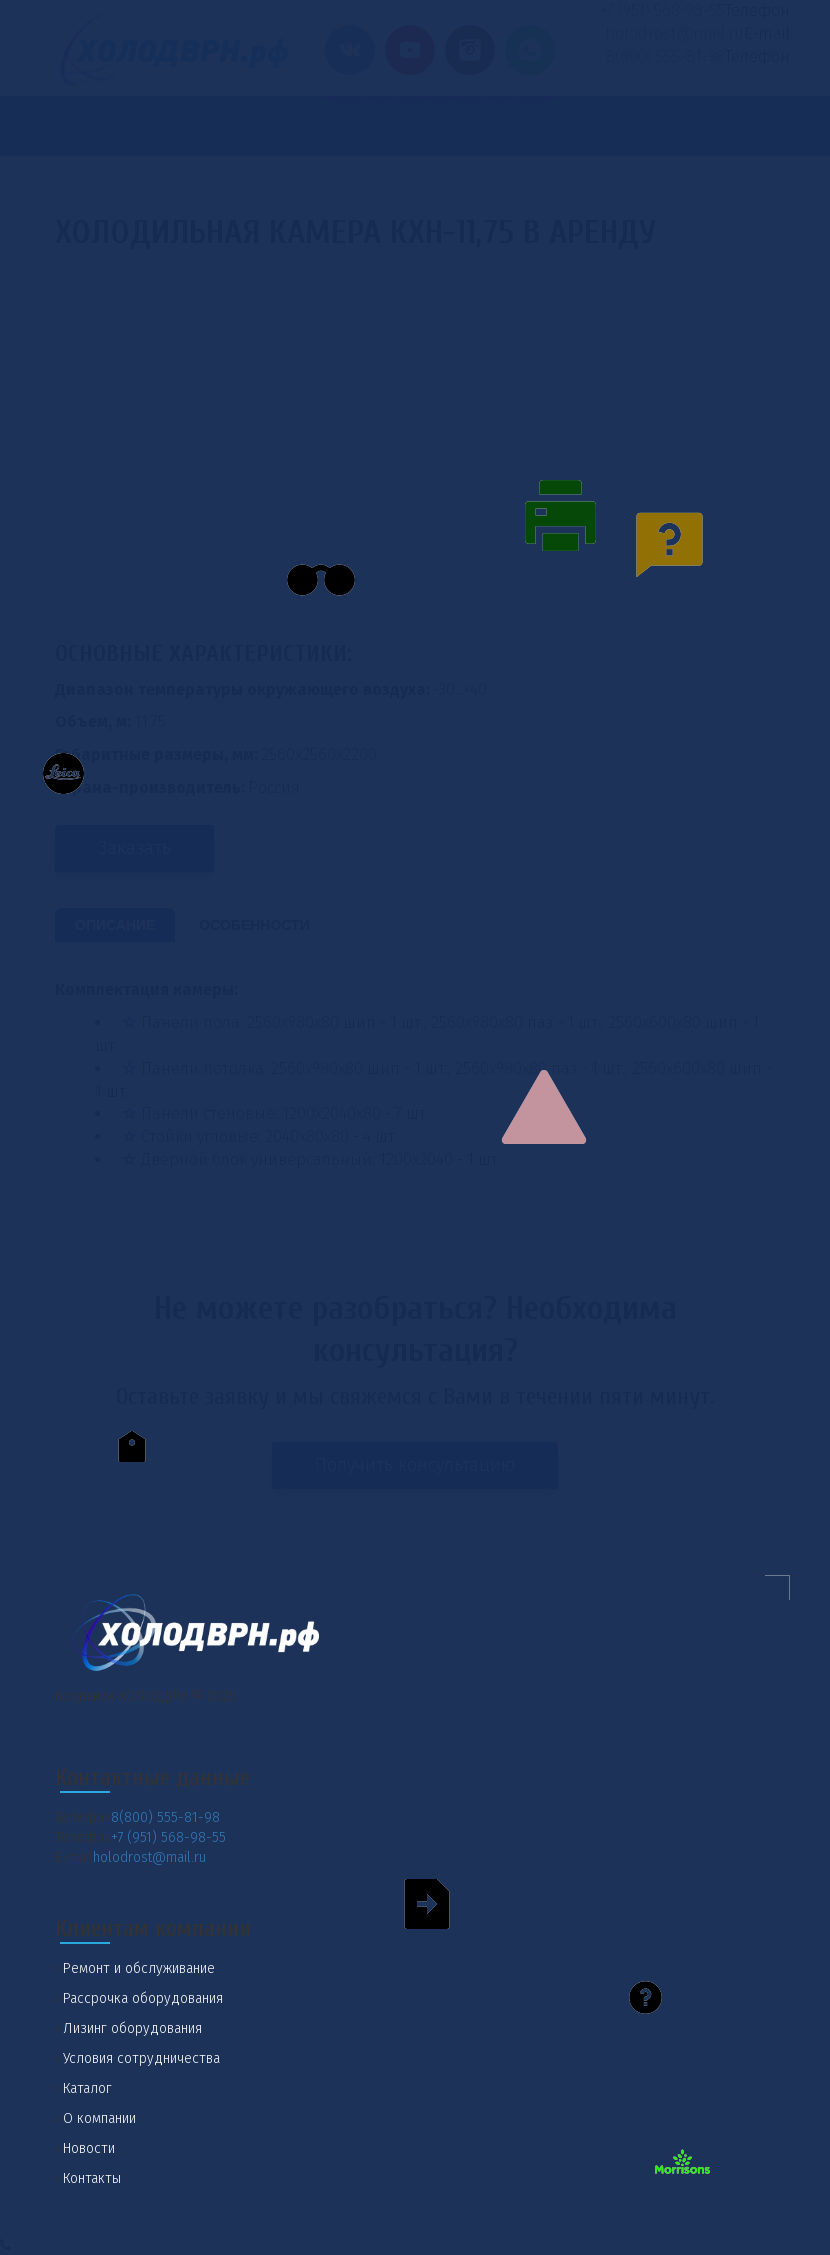  Describe the element at coordinates (63, 773) in the screenshot. I see `leica camera brand logo` at that location.